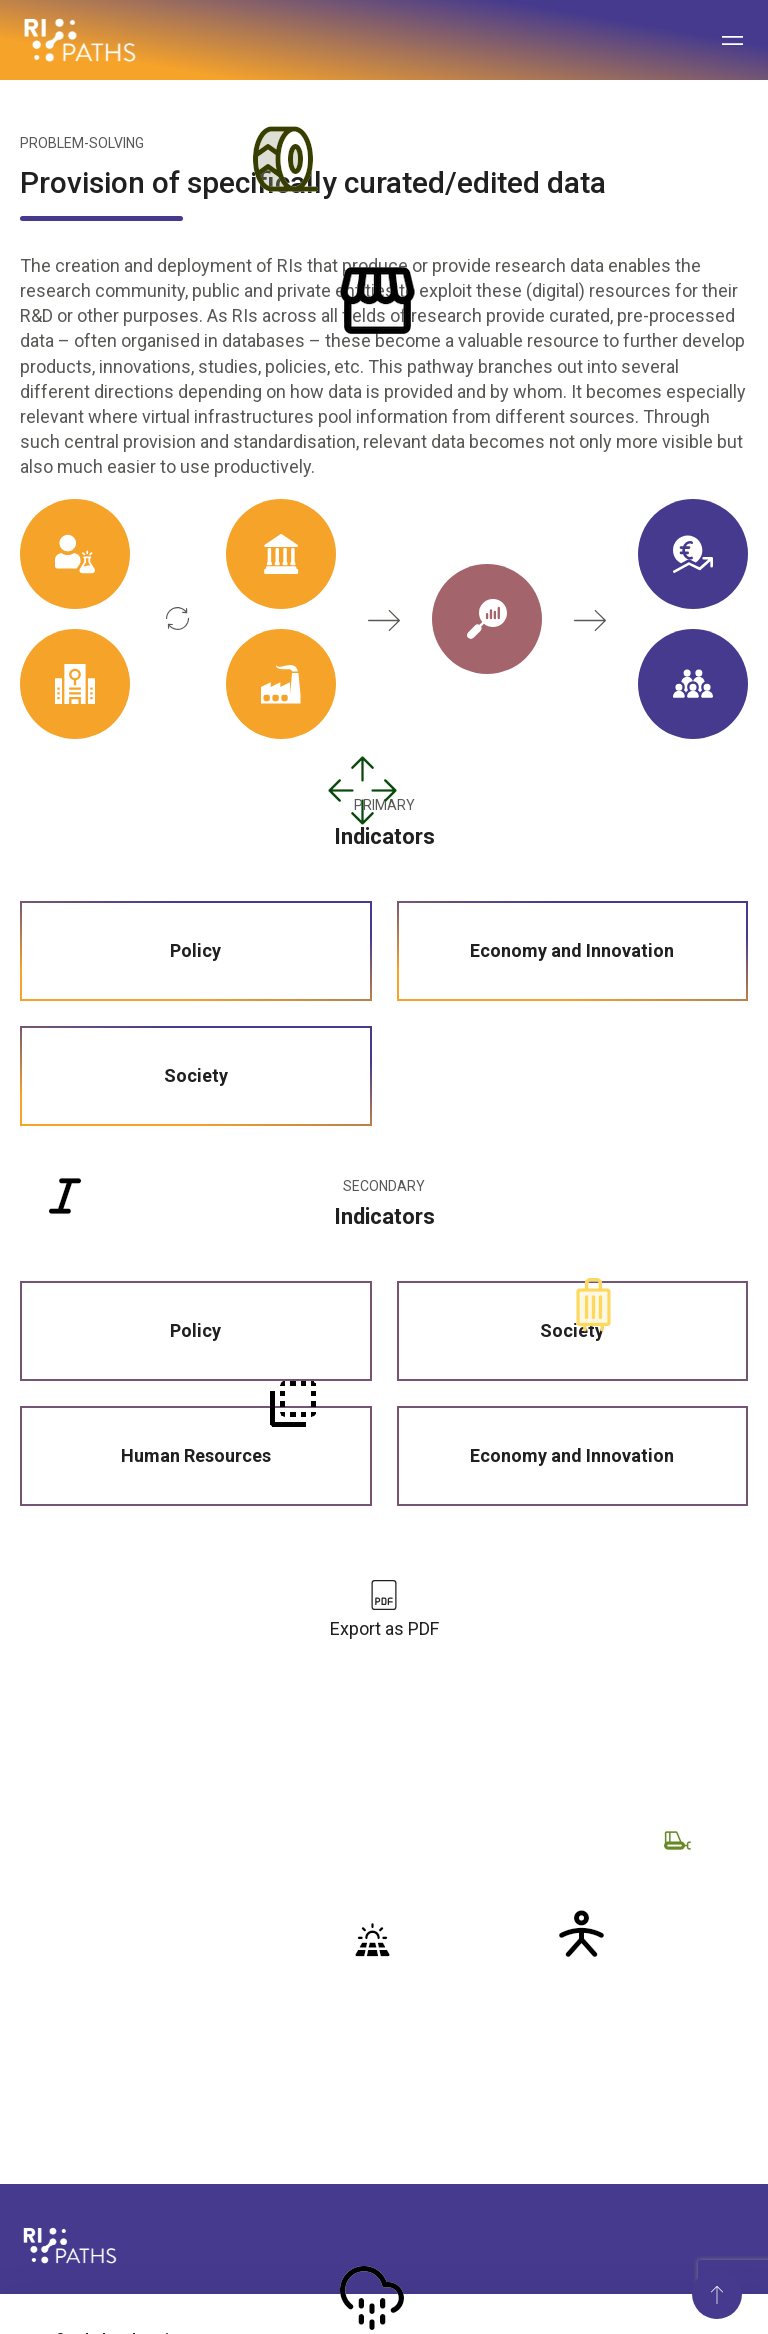  What do you see at coordinates (593, 1305) in the screenshot?
I see `access travel or trip planning features` at bounding box center [593, 1305].